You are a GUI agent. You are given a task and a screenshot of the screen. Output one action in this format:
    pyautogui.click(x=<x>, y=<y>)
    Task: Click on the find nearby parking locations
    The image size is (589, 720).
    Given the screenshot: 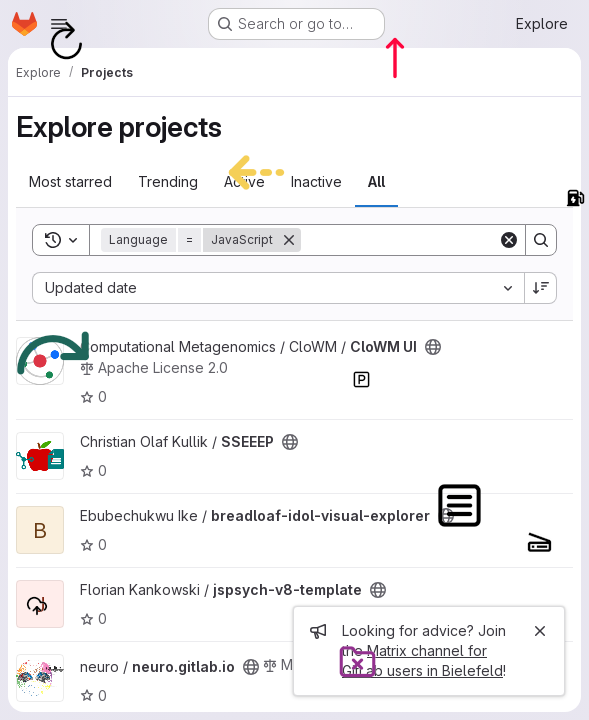 What is the action you would take?
    pyautogui.click(x=361, y=379)
    